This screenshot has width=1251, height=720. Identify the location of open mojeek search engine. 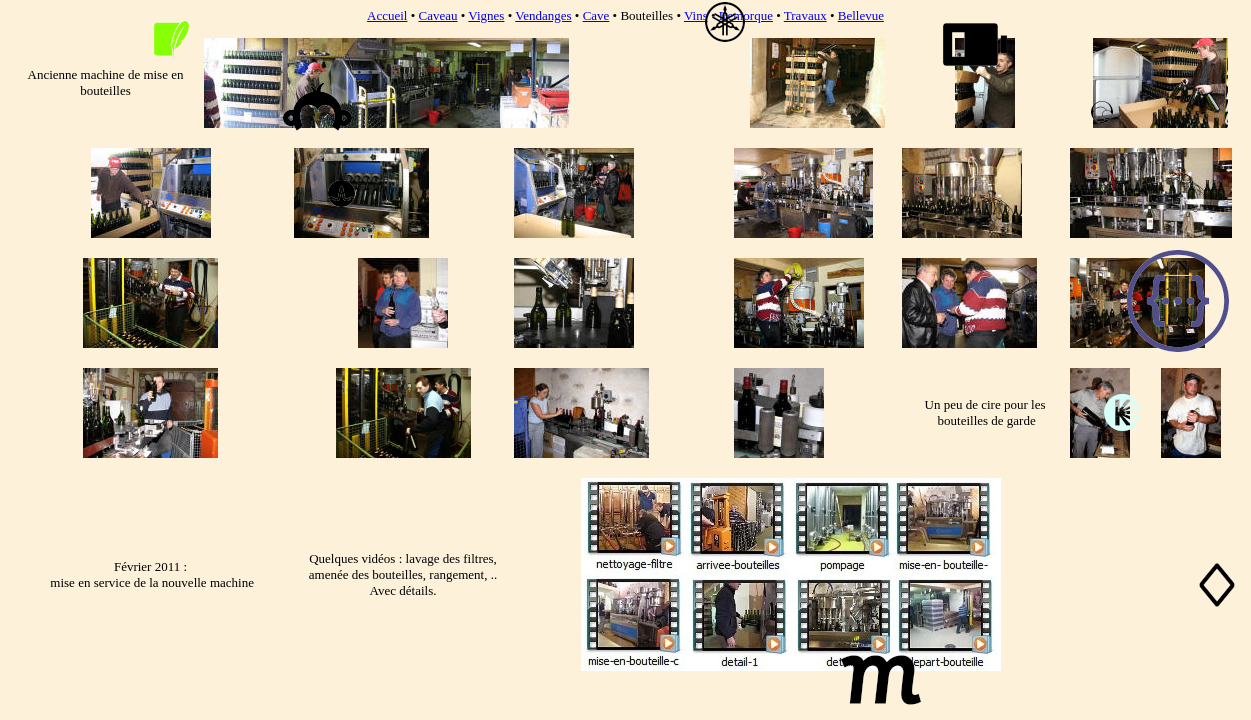
(881, 680).